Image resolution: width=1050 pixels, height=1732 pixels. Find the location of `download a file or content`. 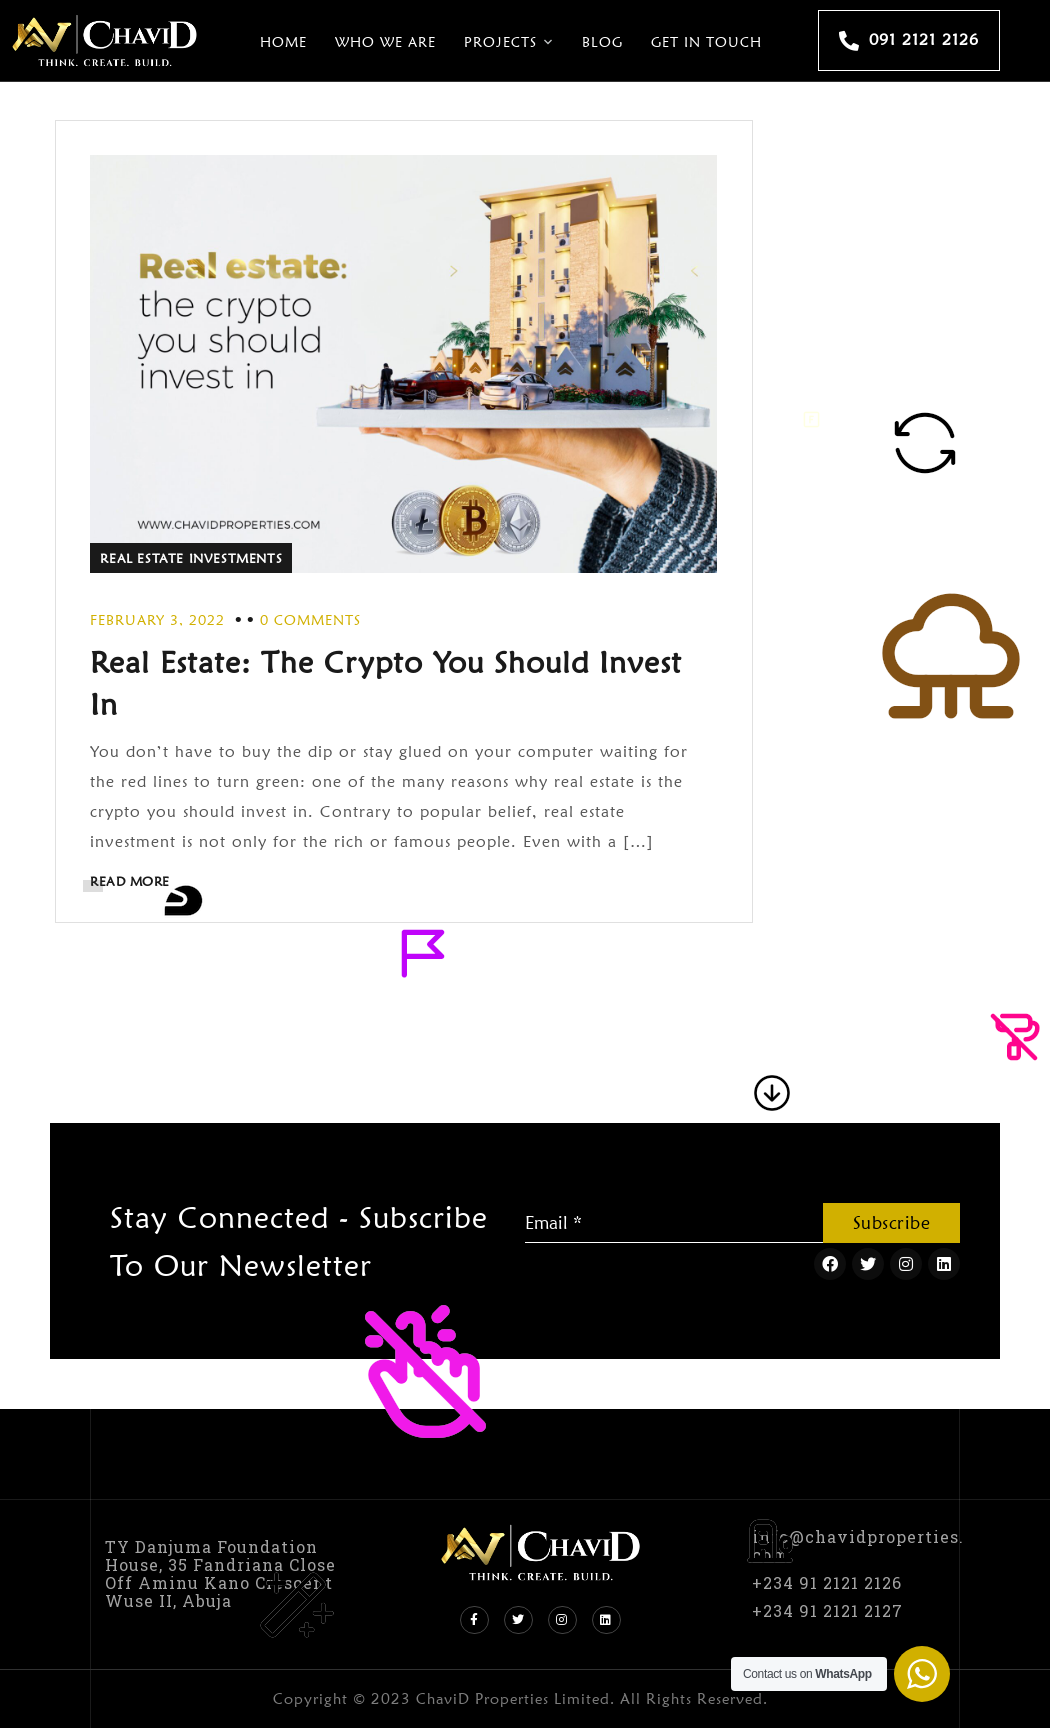

download a file or content is located at coordinates (772, 1093).